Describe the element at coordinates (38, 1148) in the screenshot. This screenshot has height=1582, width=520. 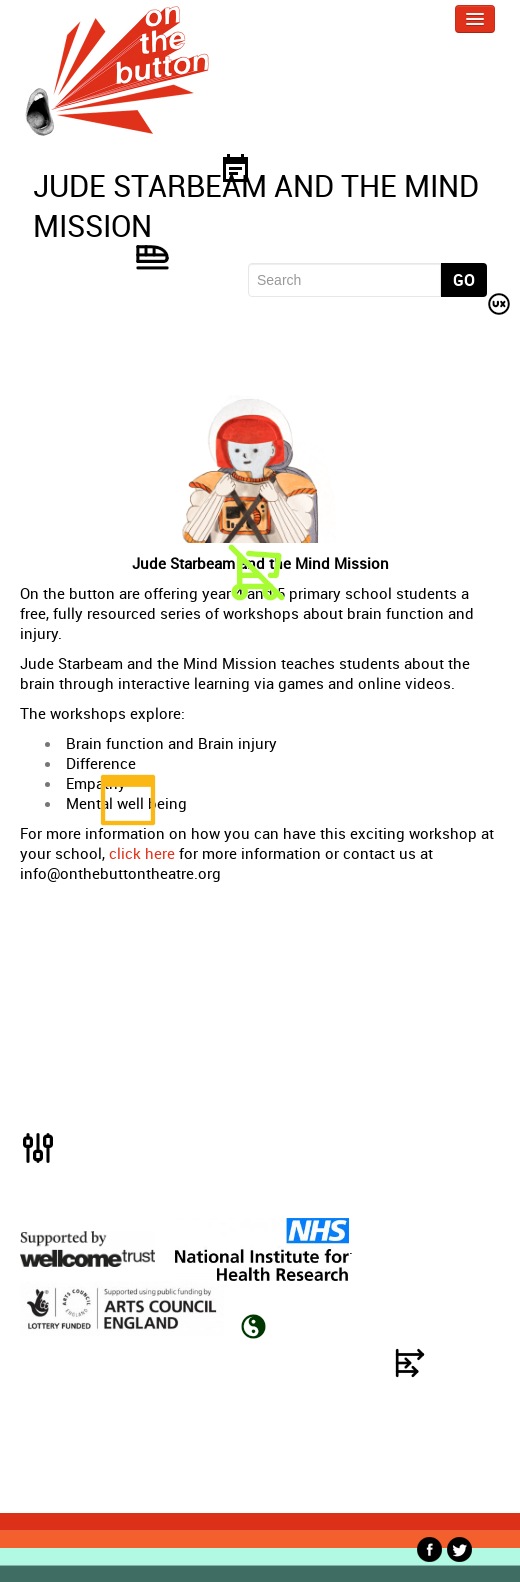
I see `view candlestick chart for stock or crypto data` at that location.